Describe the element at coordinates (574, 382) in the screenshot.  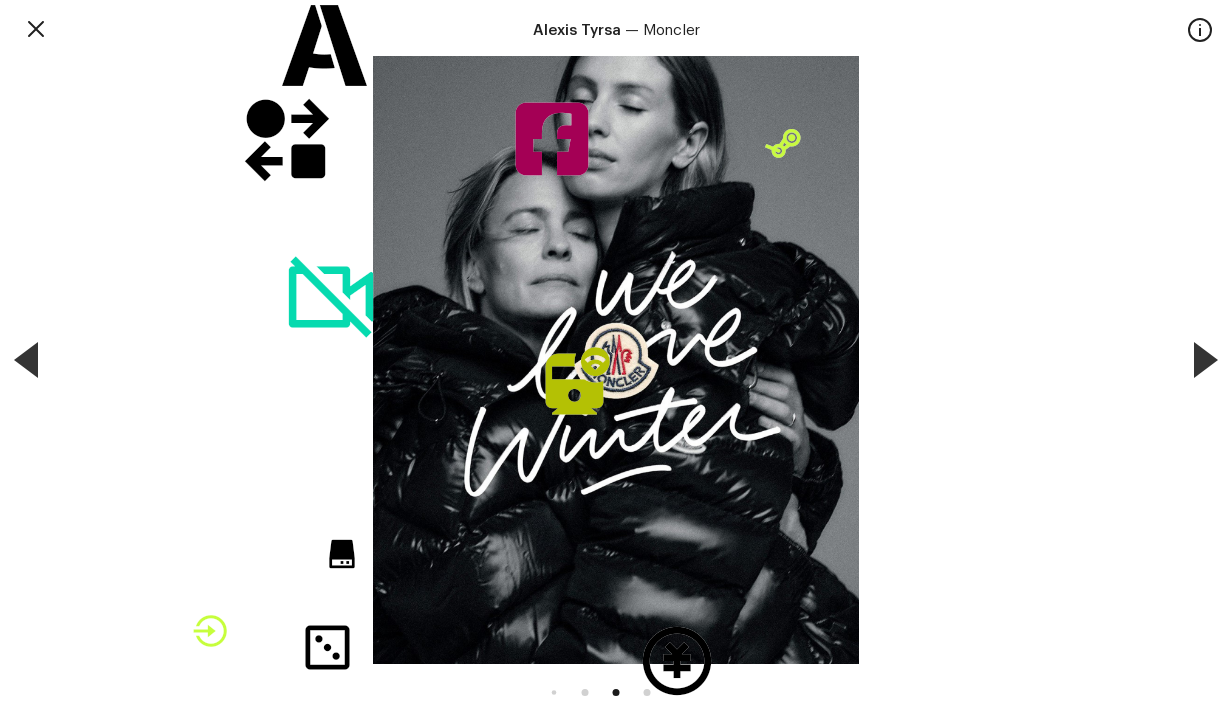
I see `indicates wifi is available on this train` at that location.